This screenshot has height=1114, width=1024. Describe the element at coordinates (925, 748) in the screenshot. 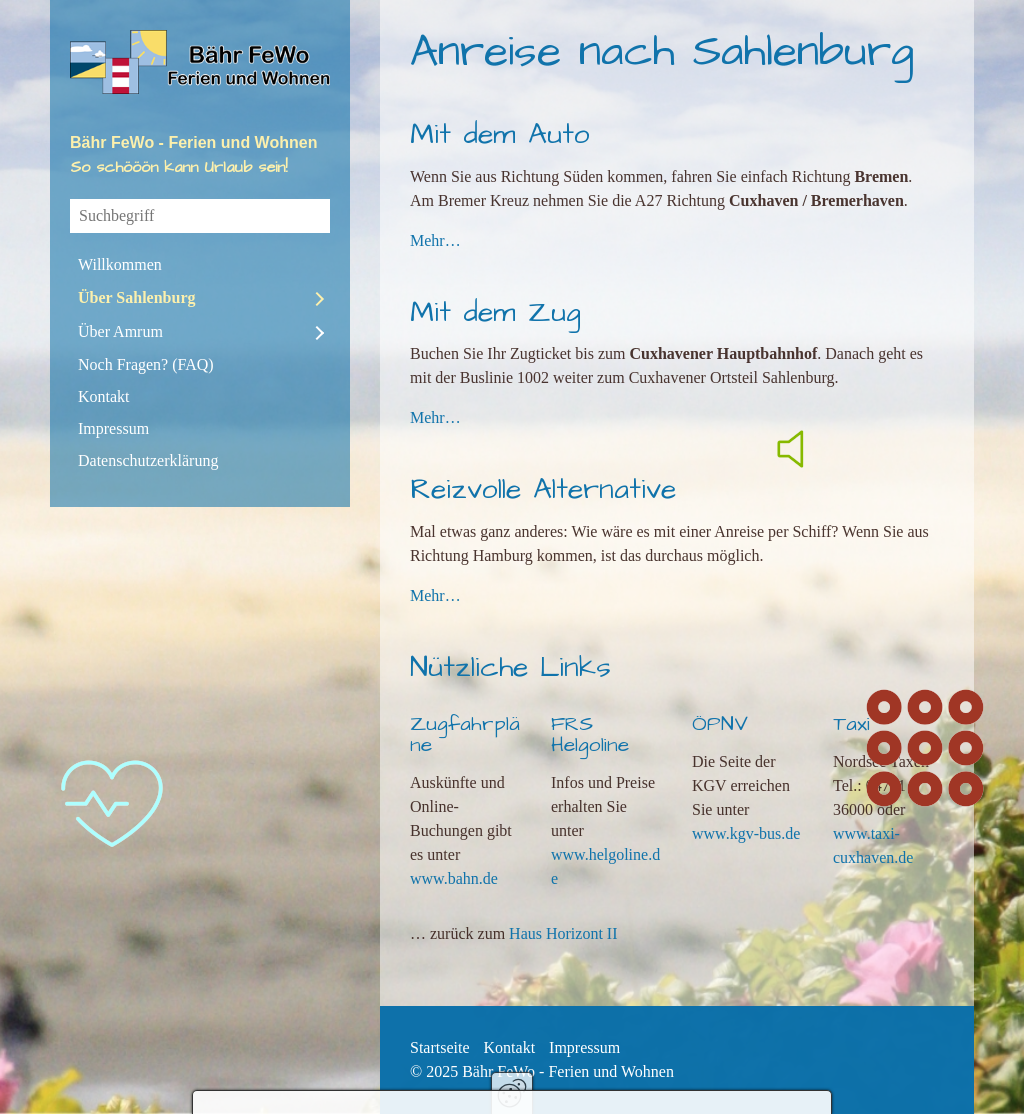

I see `open the dial pad` at that location.